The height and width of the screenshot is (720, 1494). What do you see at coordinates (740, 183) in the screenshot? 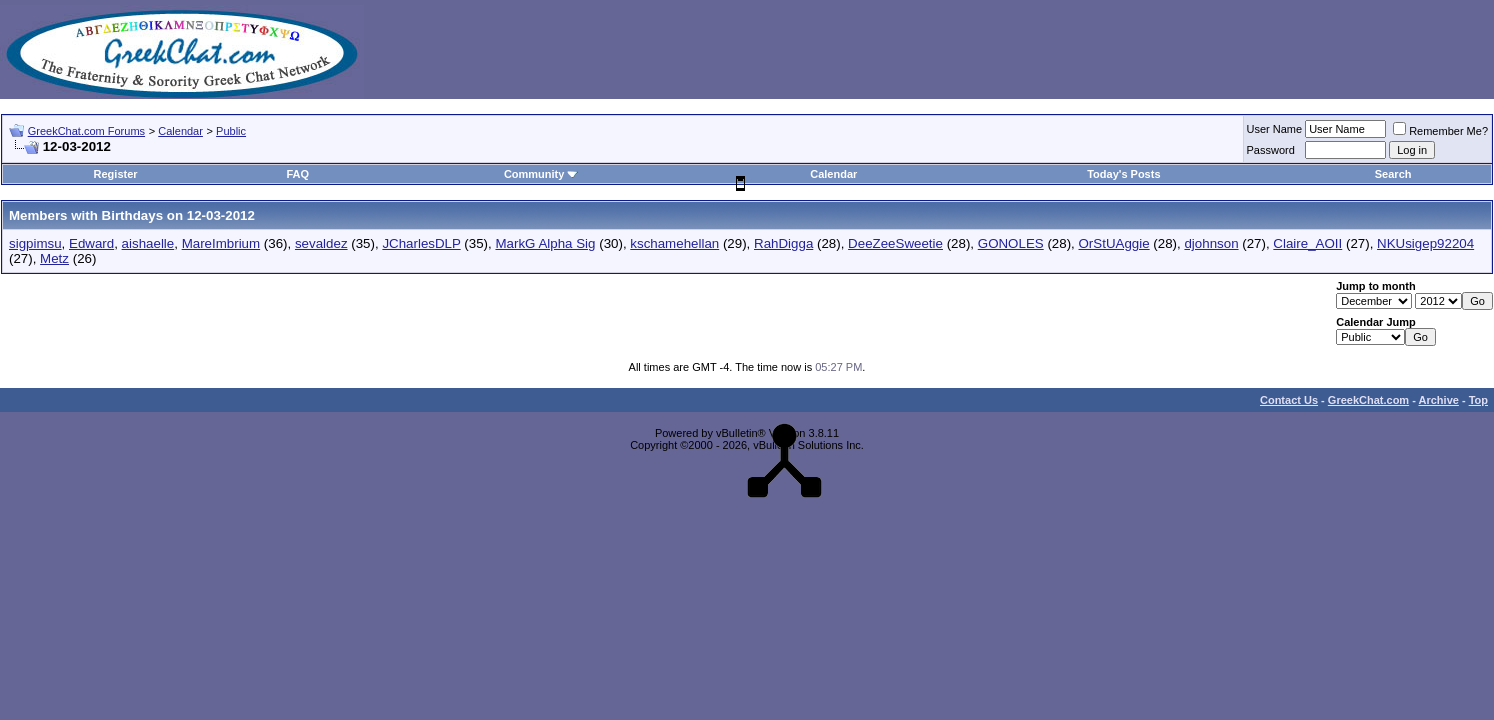
I see `manage mobile advertisement settings` at bounding box center [740, 183].